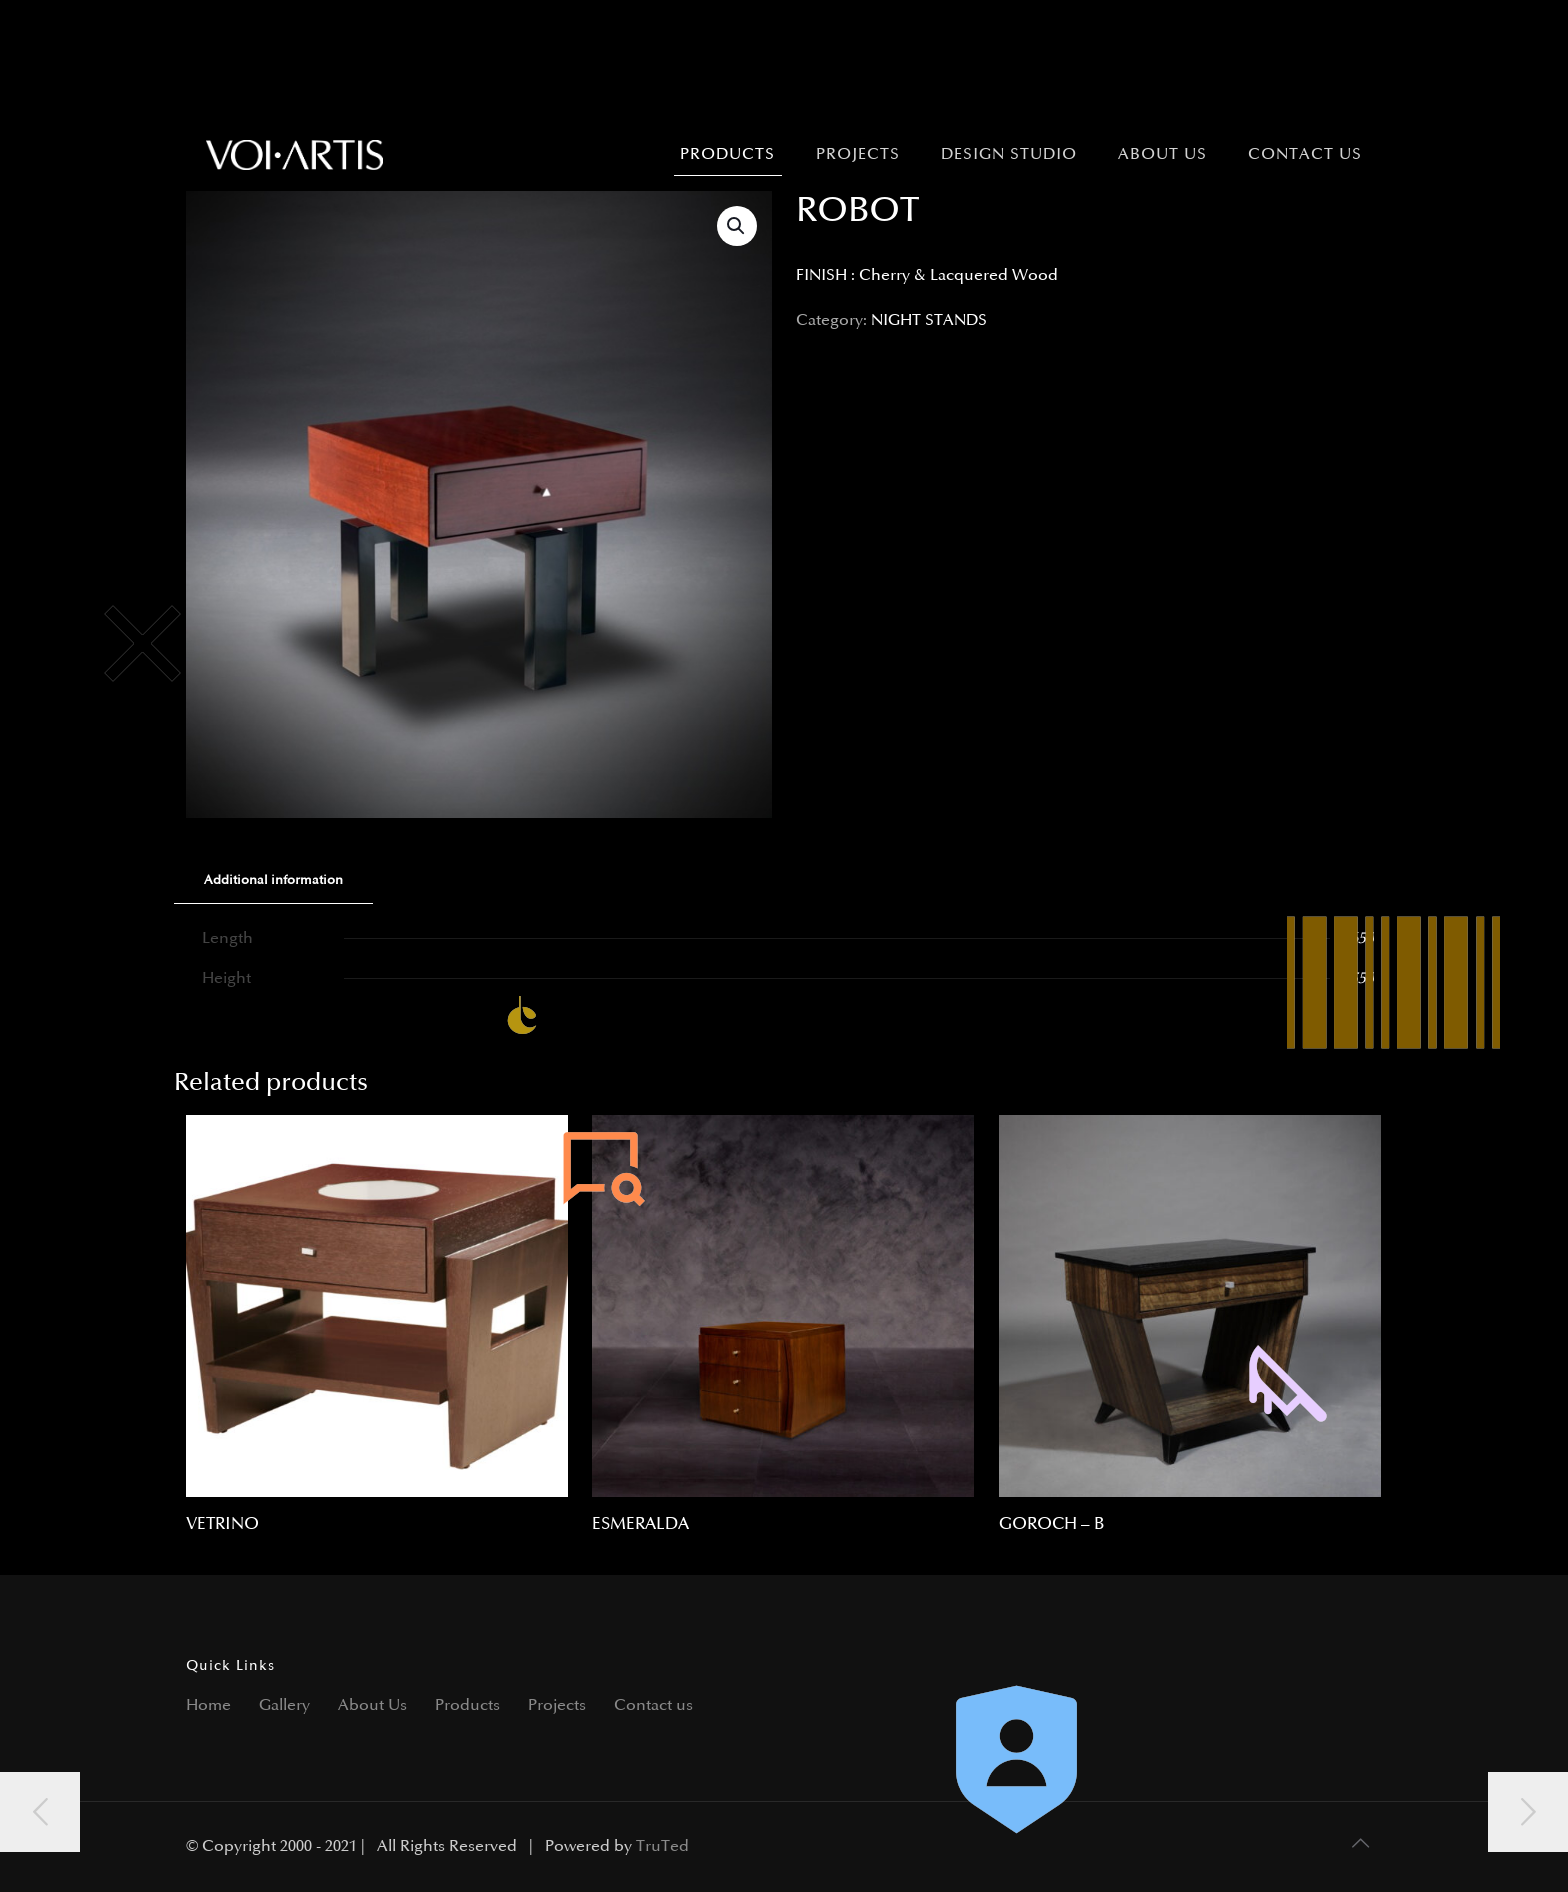 Image resolution: width=1568 pixels, height=1892 pixels. What do you see at coordinates (1393, 982) in the screenshot?
I see `link to Wikidata knowledge base` at bounding box center [1393, 982].